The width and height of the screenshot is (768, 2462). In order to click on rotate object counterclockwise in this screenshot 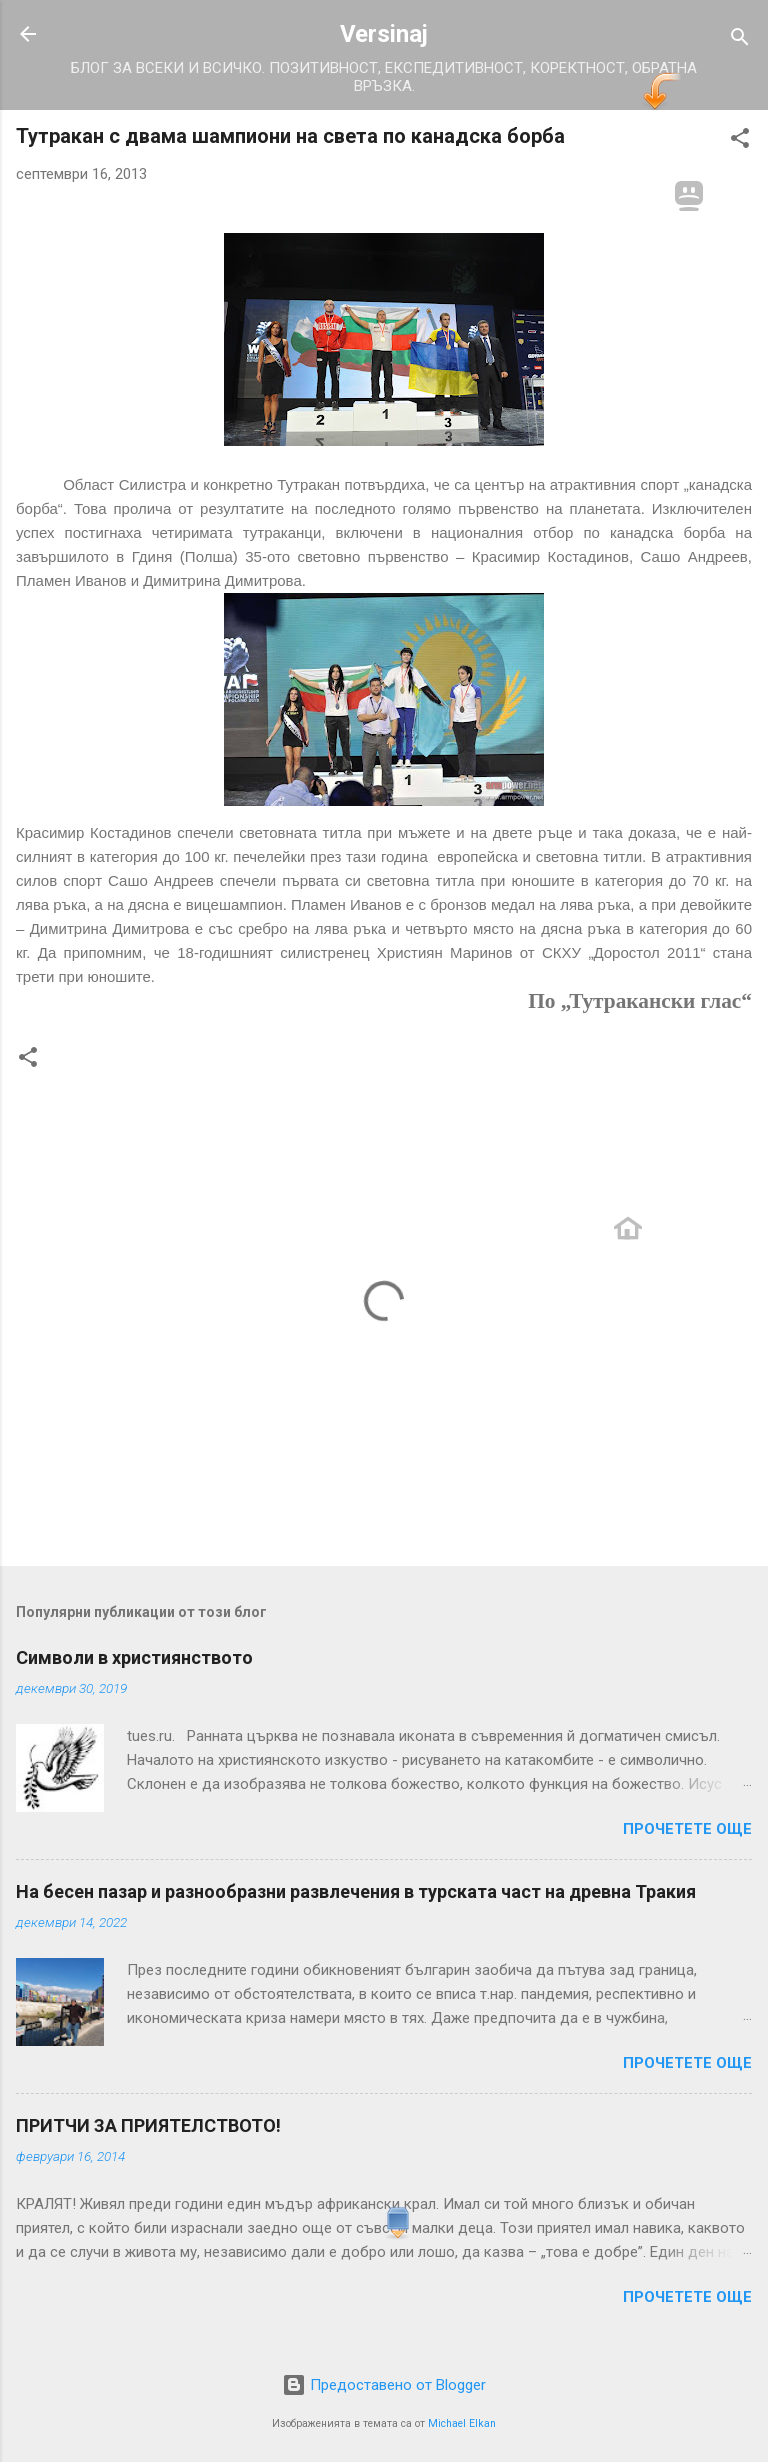, I will do `click(660, 92)`.